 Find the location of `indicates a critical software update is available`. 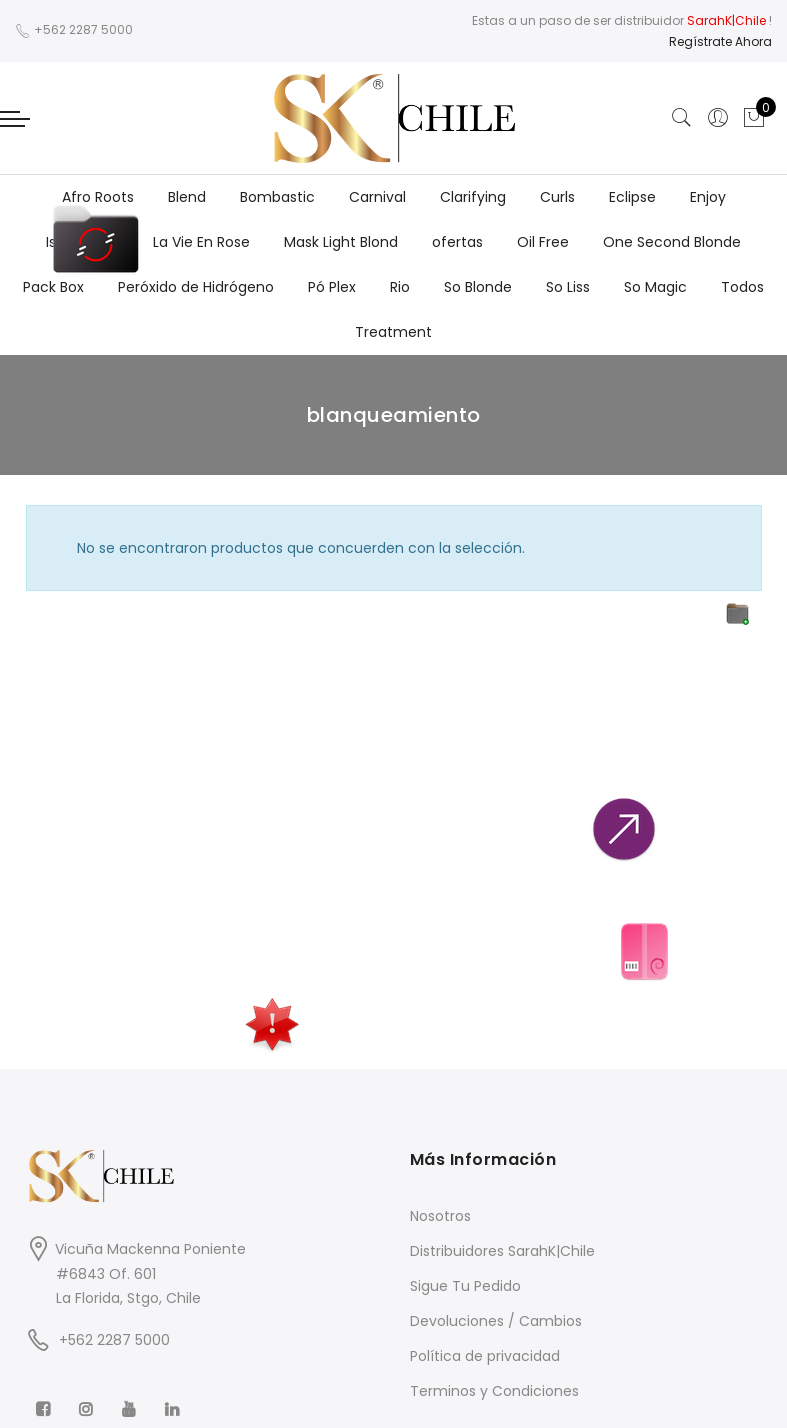

indicates a critical software update is available is located at coordinates (272, 1024).